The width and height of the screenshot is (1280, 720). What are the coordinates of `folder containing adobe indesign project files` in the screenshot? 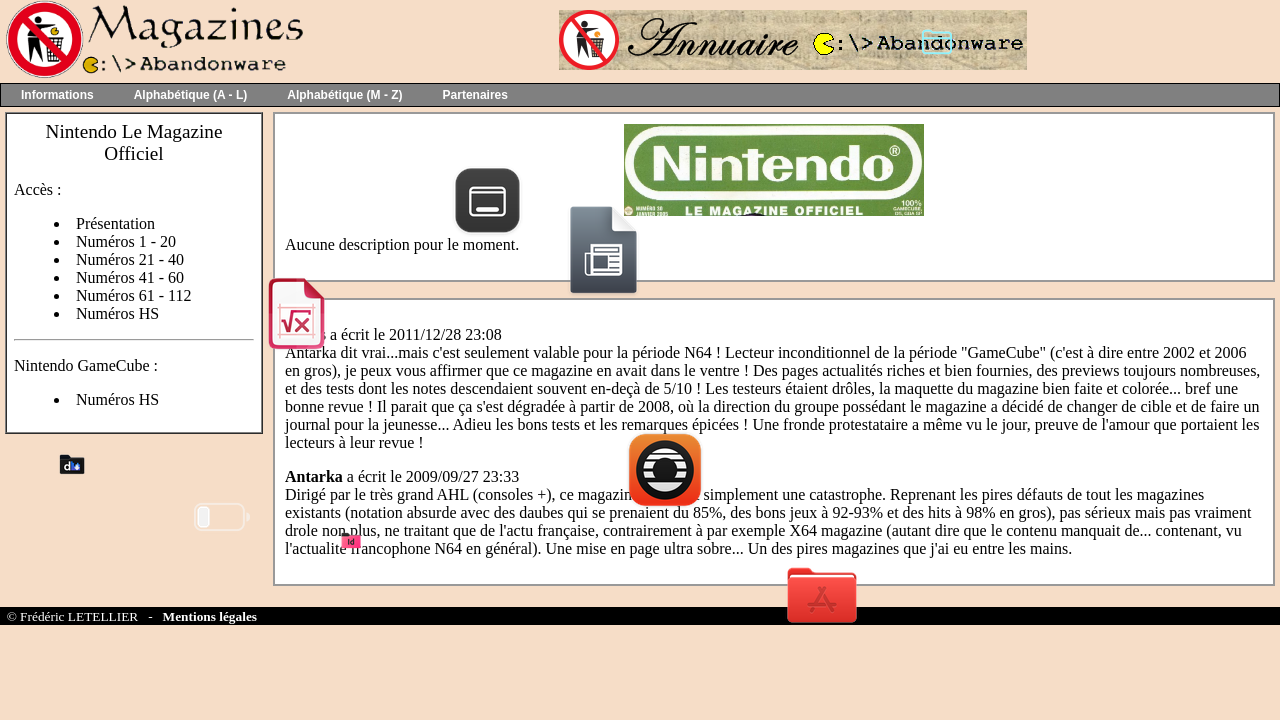 It's located at (351, 541).